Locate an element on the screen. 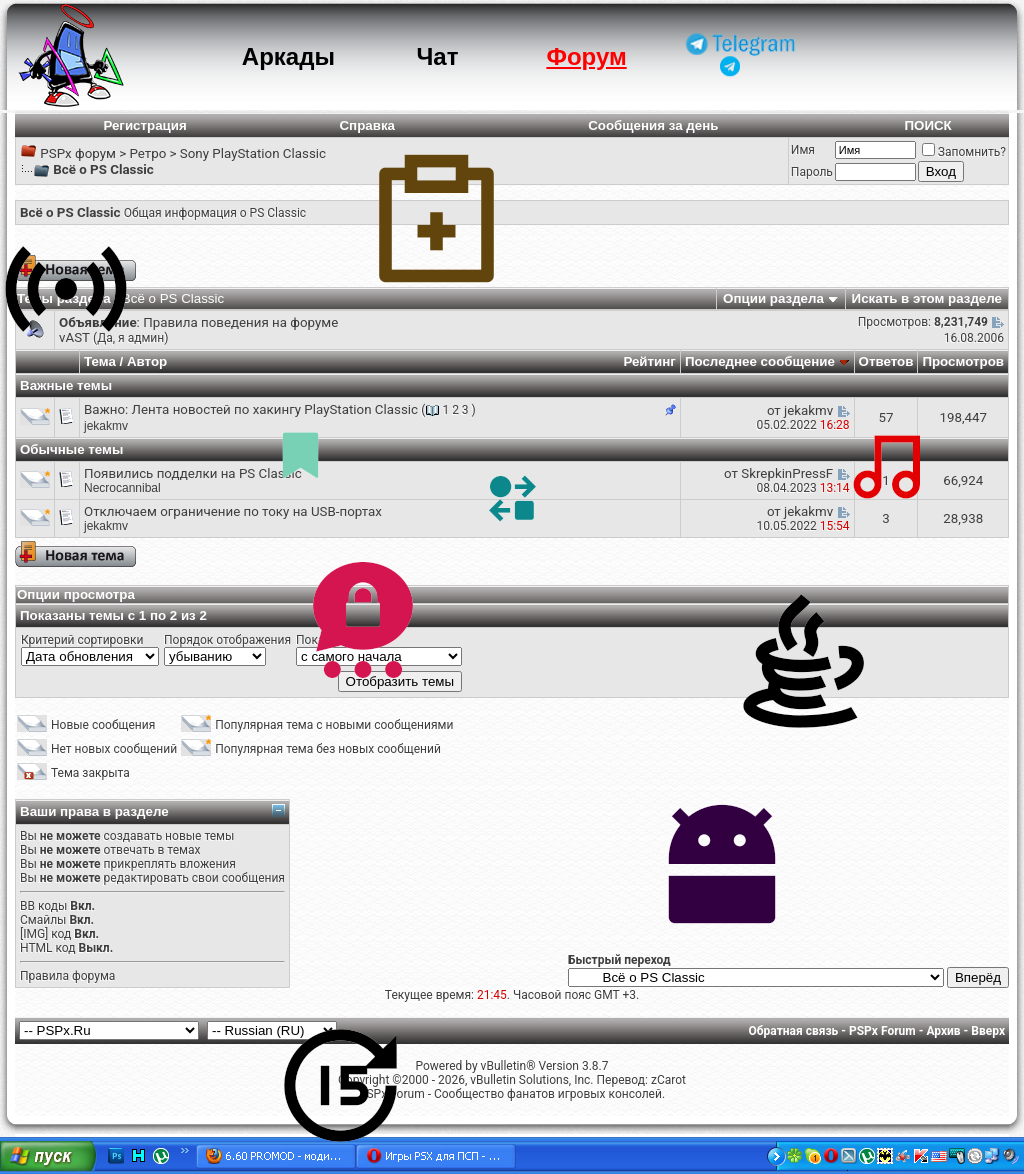  open Threema secure messaging app is located at coordinates (363, 620).